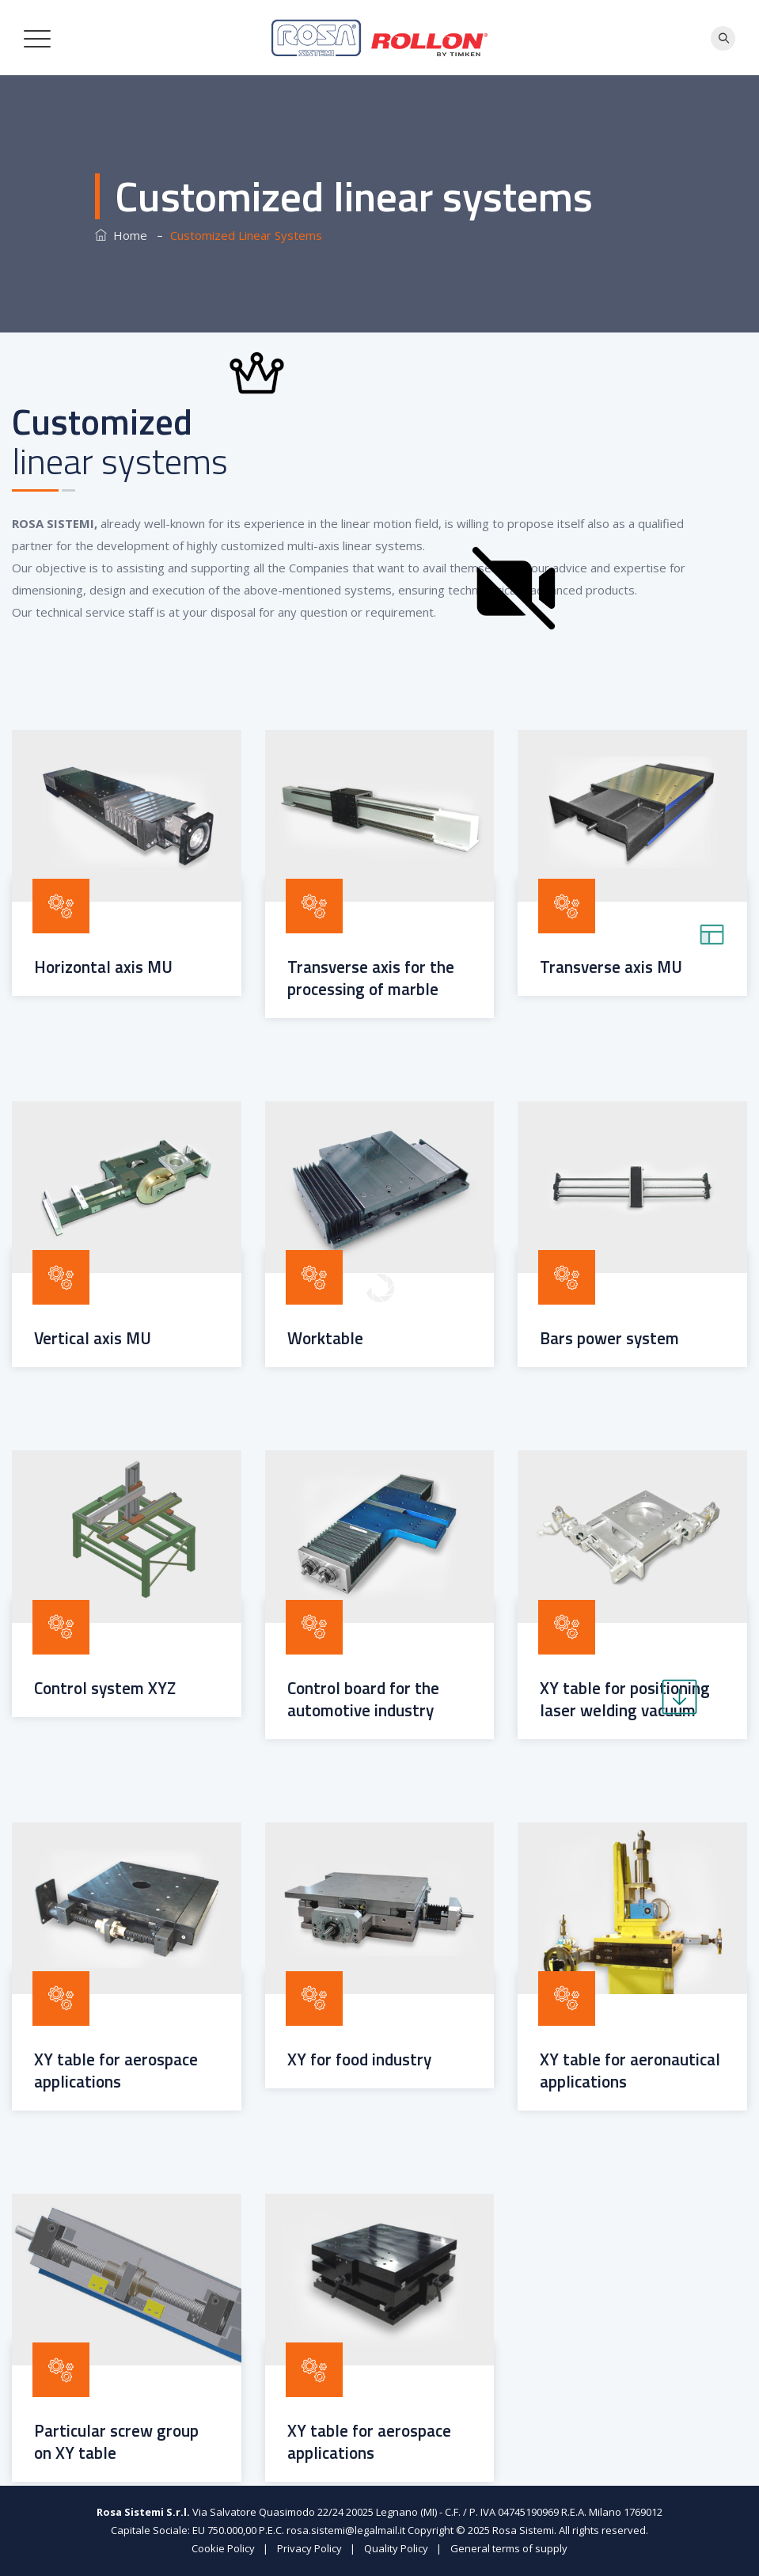 Image resolution: width=759 pixels, height=2576 pixels. What do you see at coordinates (712, 934) in the screenshot?
I see `switch to layout view` at bounding box center [712, 934].